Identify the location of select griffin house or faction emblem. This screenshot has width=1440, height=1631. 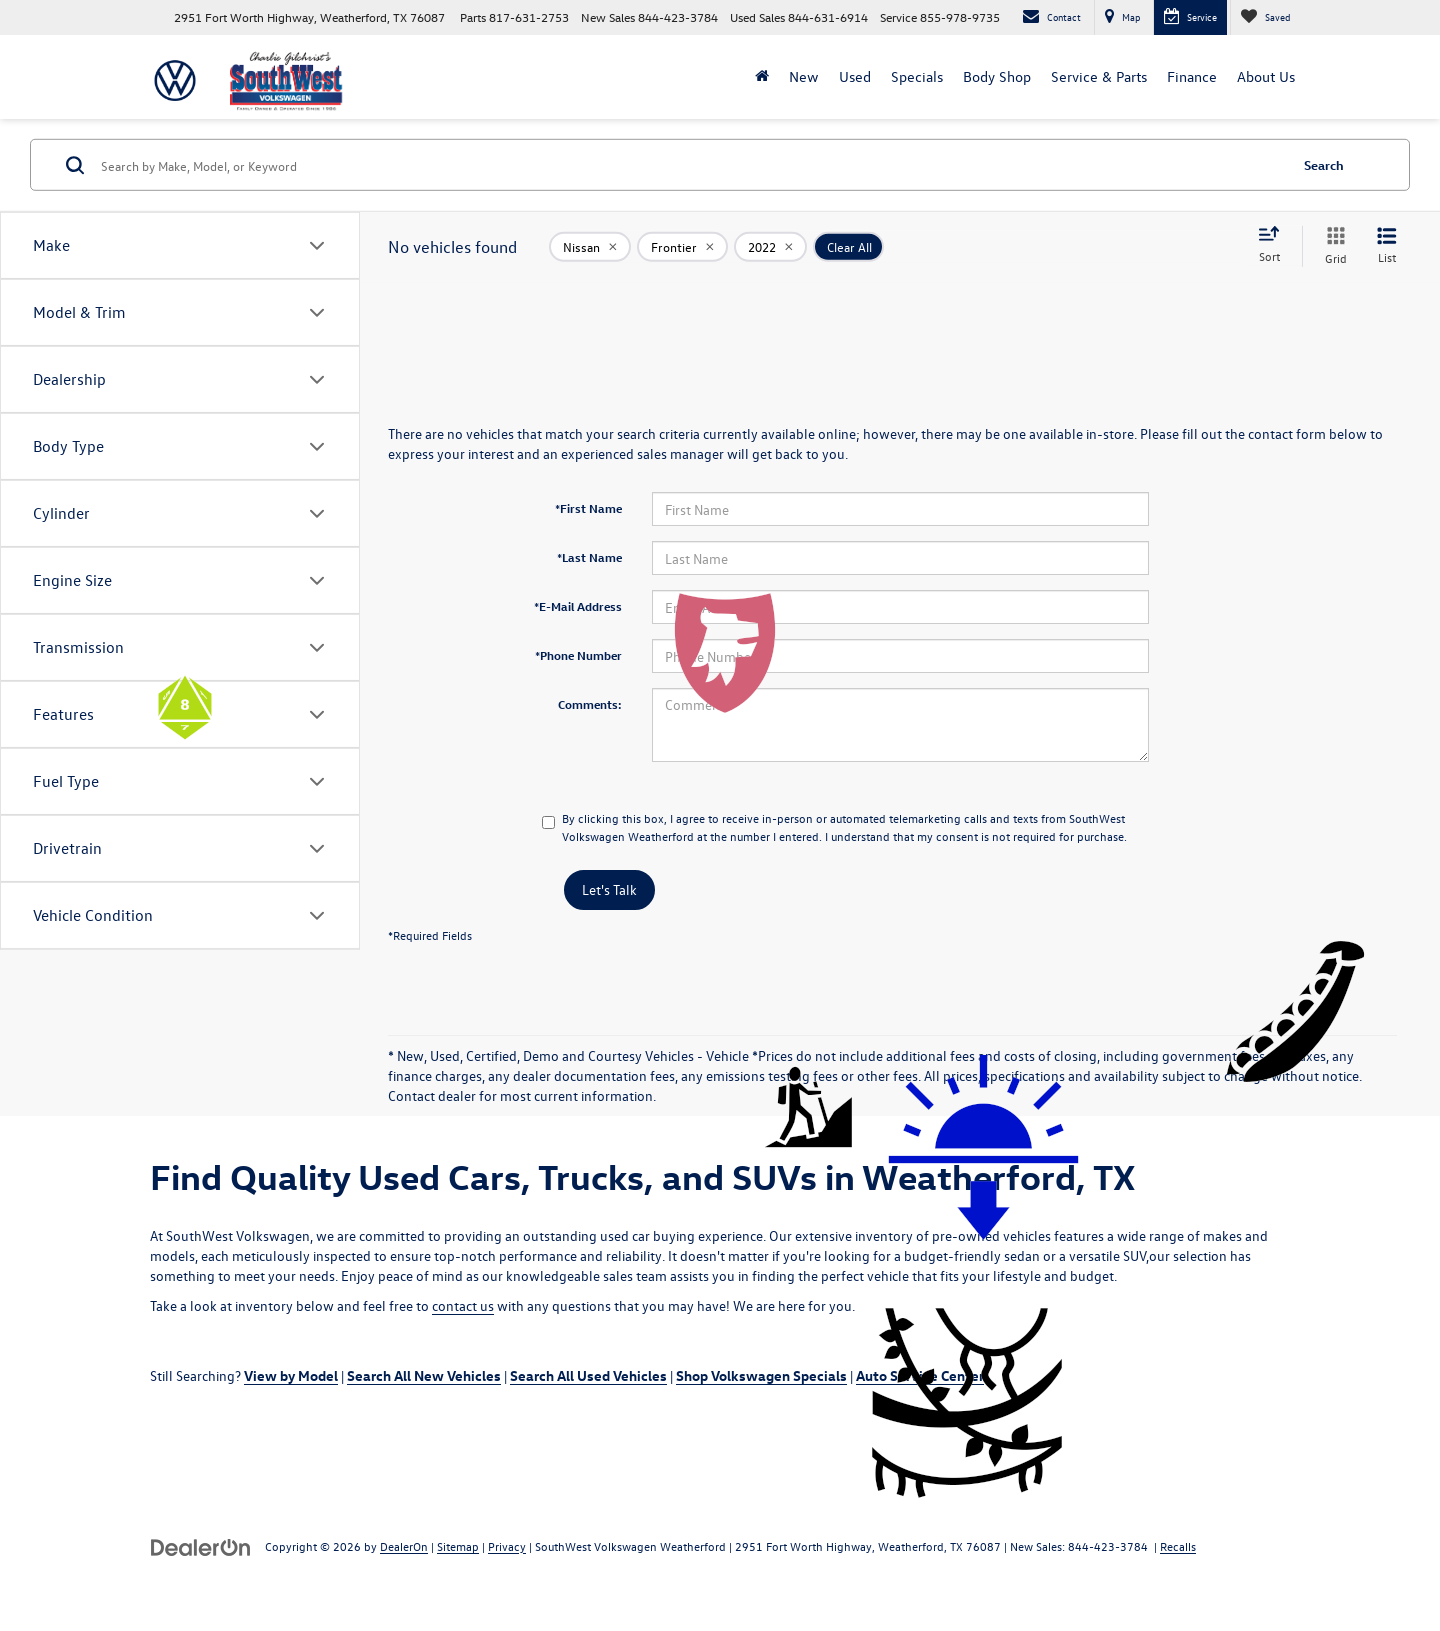
(725, 651).